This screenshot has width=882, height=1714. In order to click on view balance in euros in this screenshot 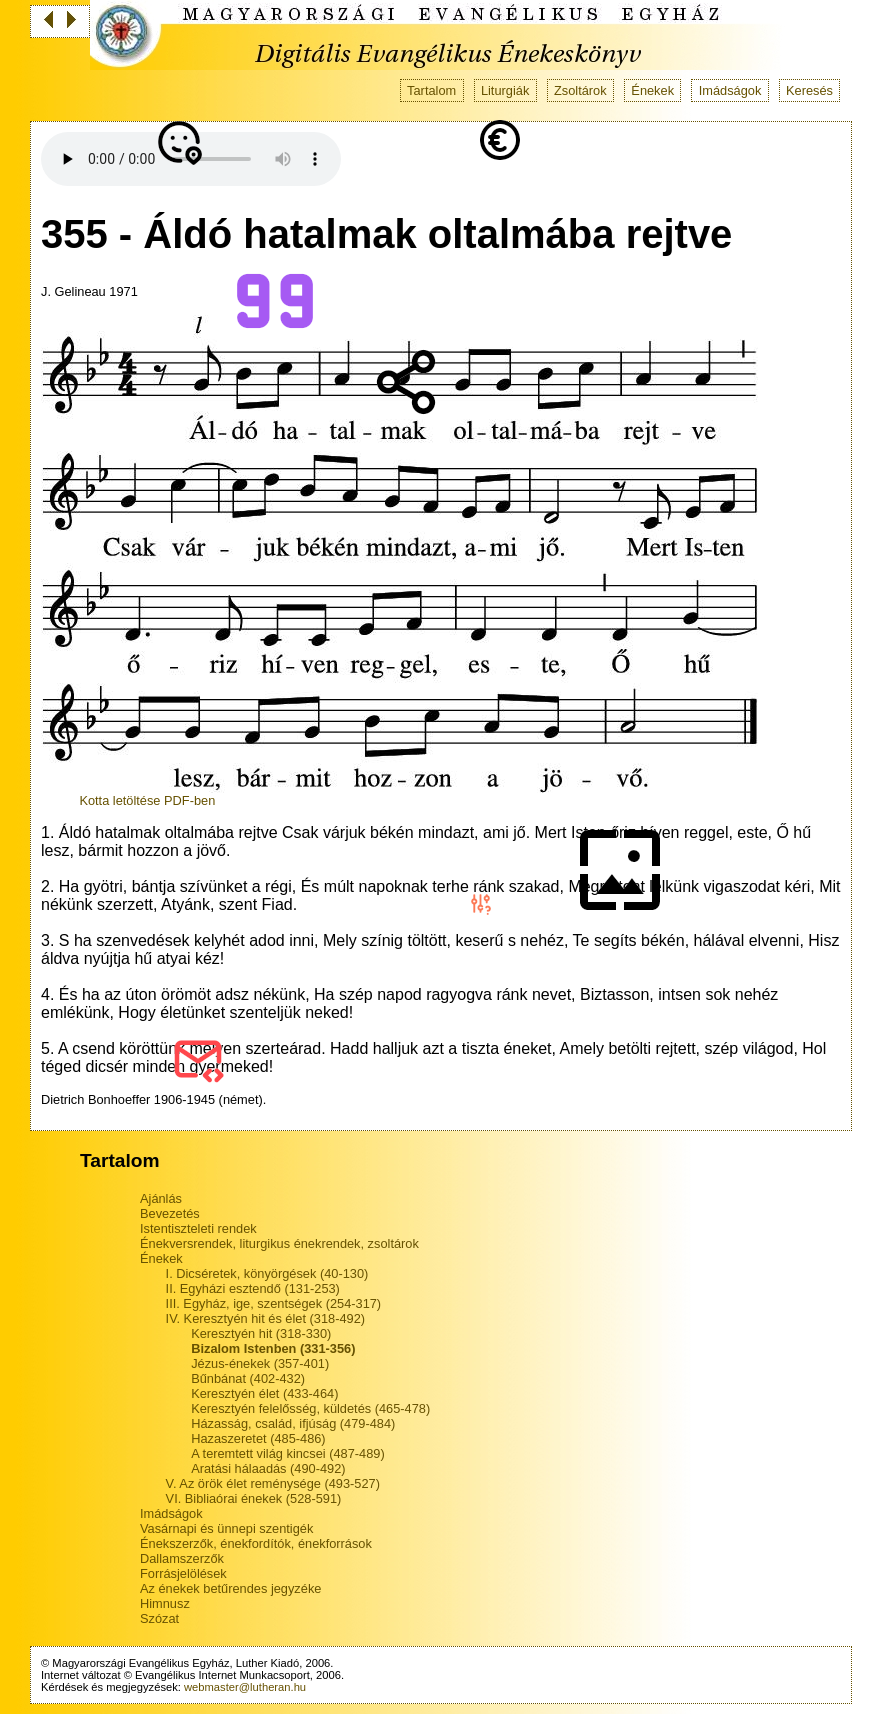, I will do `click(500, 140)`.